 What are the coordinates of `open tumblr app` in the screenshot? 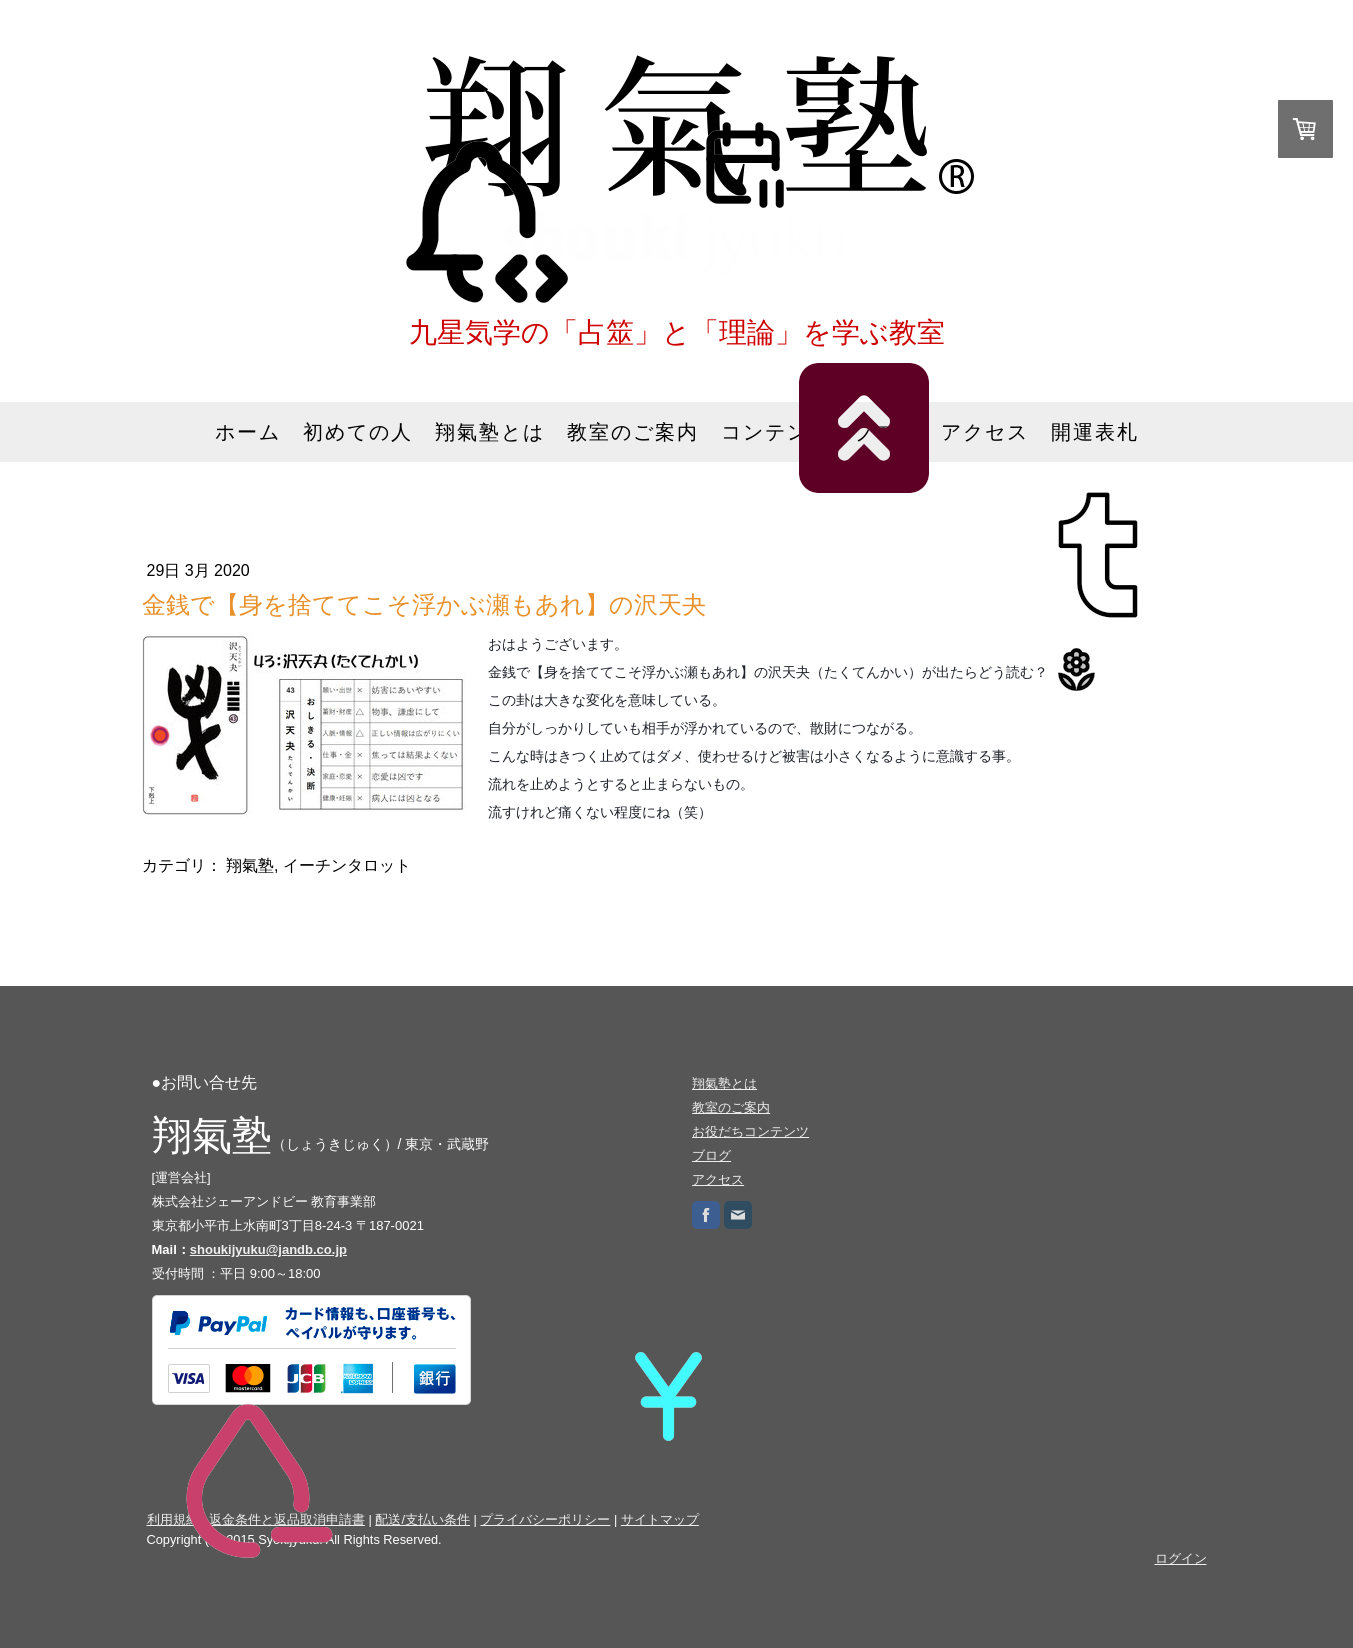 It's located at (1098, 555).